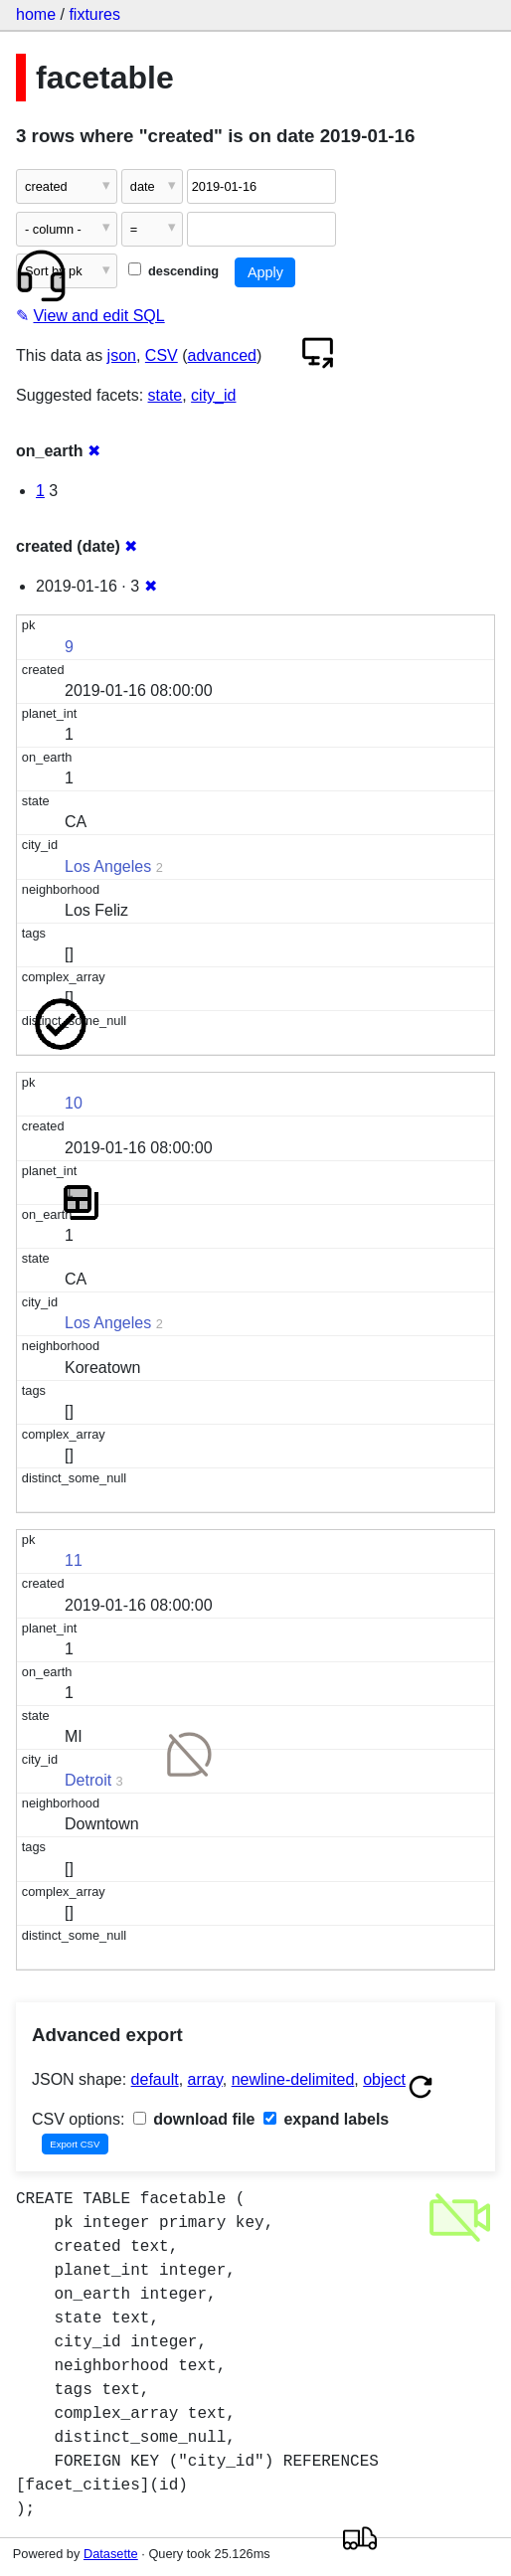  What do you see at coordinates (317, 351) in the screenshot?
I see `share your screen with others` at bounding box center [317, 351].